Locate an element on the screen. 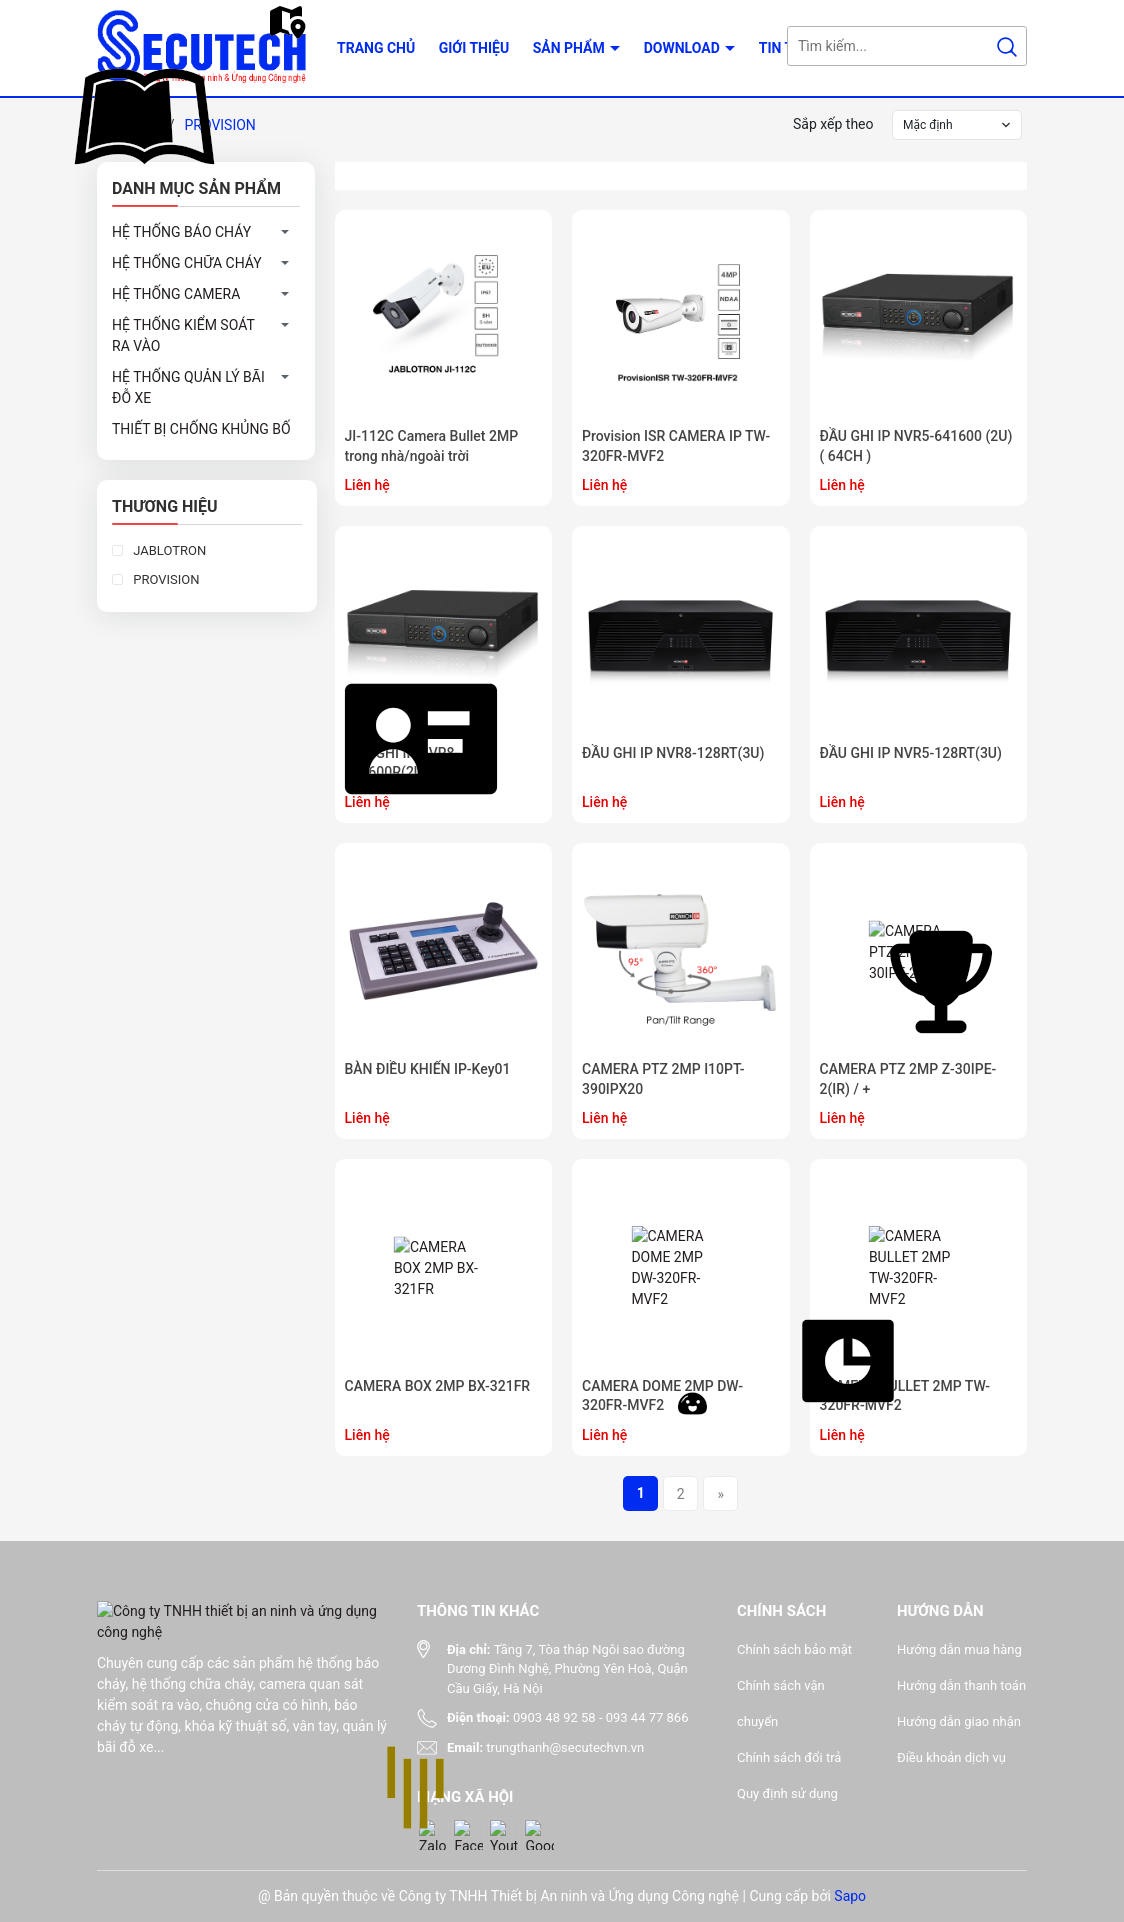 The height and width of the screenshot is (1922, 1124). view business analytics dashboard is located at coordinates (848, 1361).